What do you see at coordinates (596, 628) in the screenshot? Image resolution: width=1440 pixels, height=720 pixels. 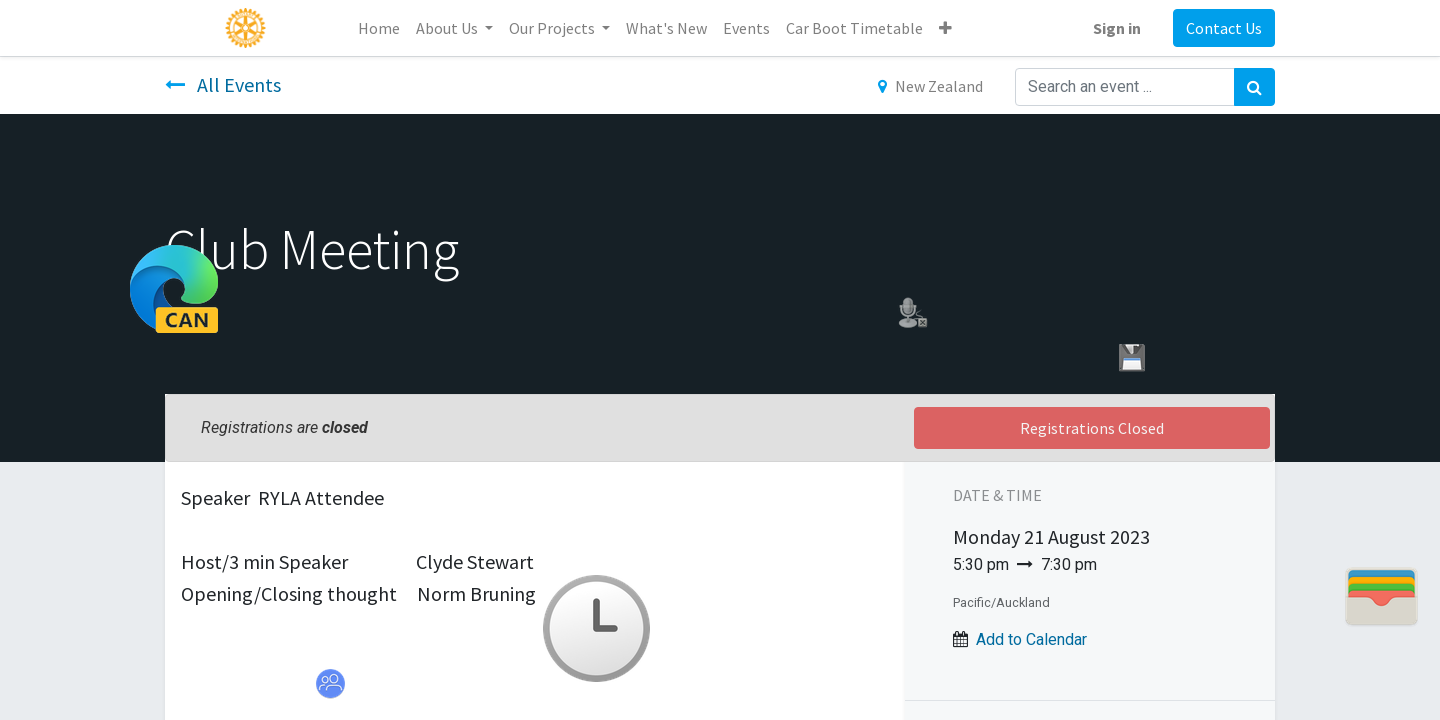 I see `indicates a time-sensitive or scheduled item` at bounding box center [596, 628].